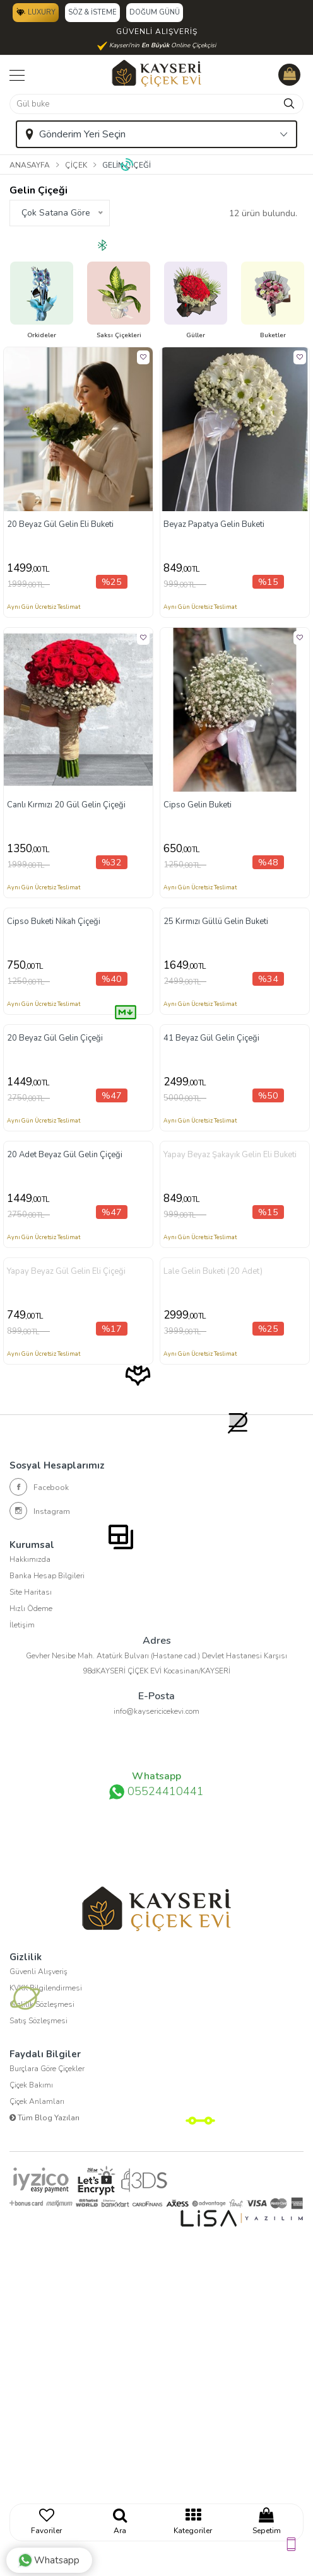 Image resolution: width=313 pixels, height=2576 pixels. What do you see at coordinates (291, 2544) in the screenshot?
I see `indicates mobile device or smartphone` at bounding box center [291, 2544].